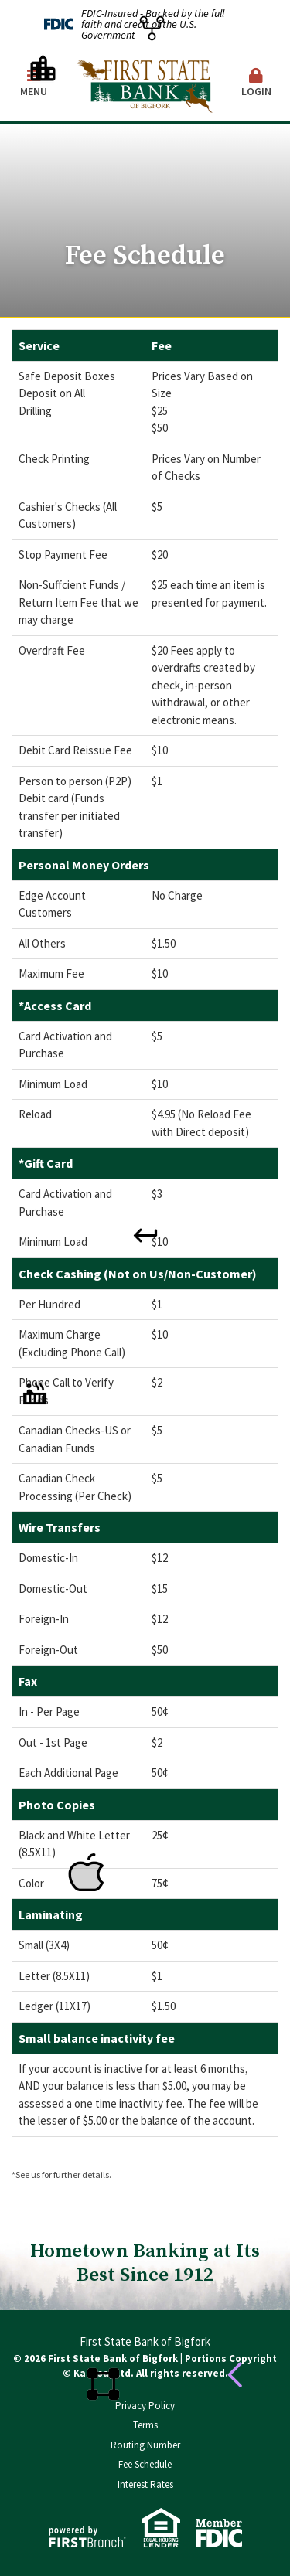  I want to click on submit or confirm text input, so click(145, 1235).